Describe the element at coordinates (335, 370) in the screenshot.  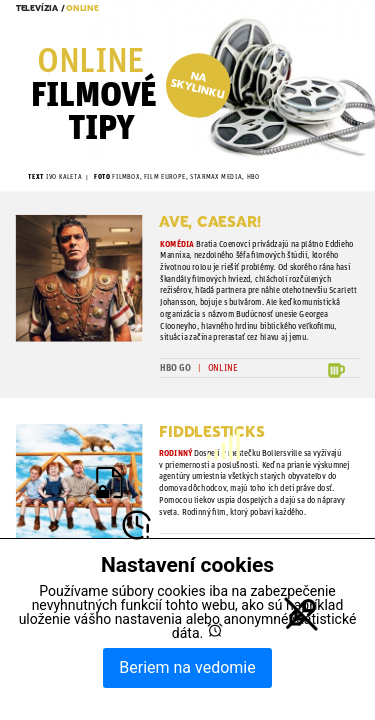
I see `browse nearby bars or pubs` at that location.